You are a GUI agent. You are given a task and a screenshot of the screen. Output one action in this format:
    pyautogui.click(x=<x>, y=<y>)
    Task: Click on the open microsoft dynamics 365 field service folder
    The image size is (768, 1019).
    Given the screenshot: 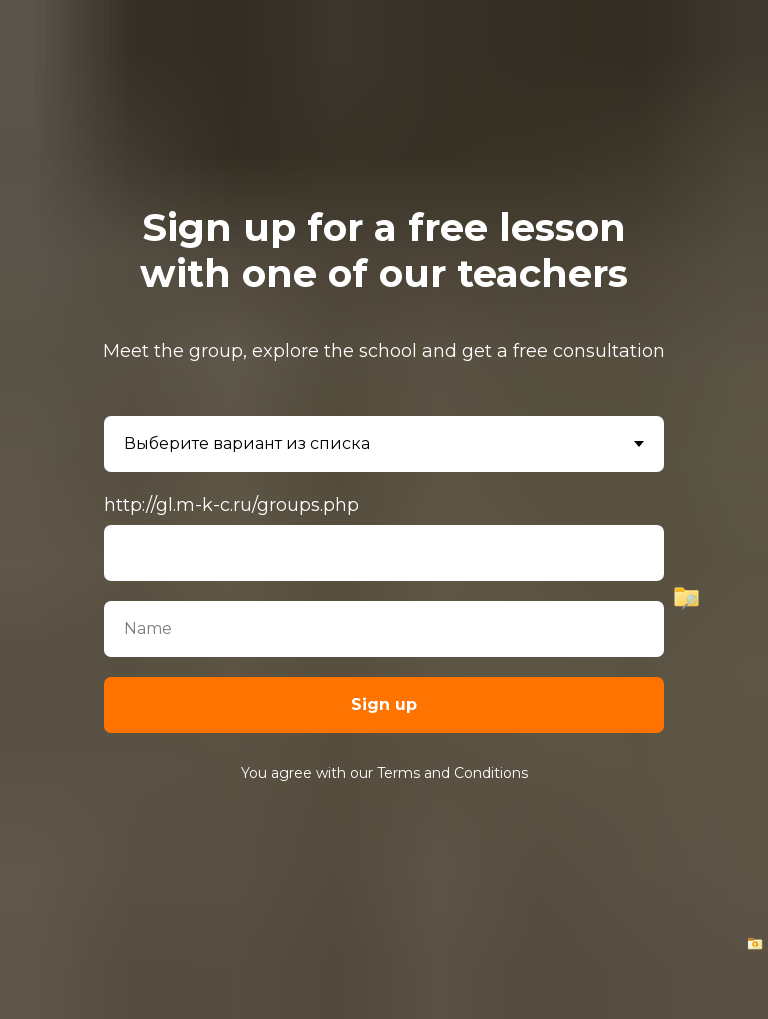 What is the action you would take?
    pyautogui.click(x=755, y=944)
    